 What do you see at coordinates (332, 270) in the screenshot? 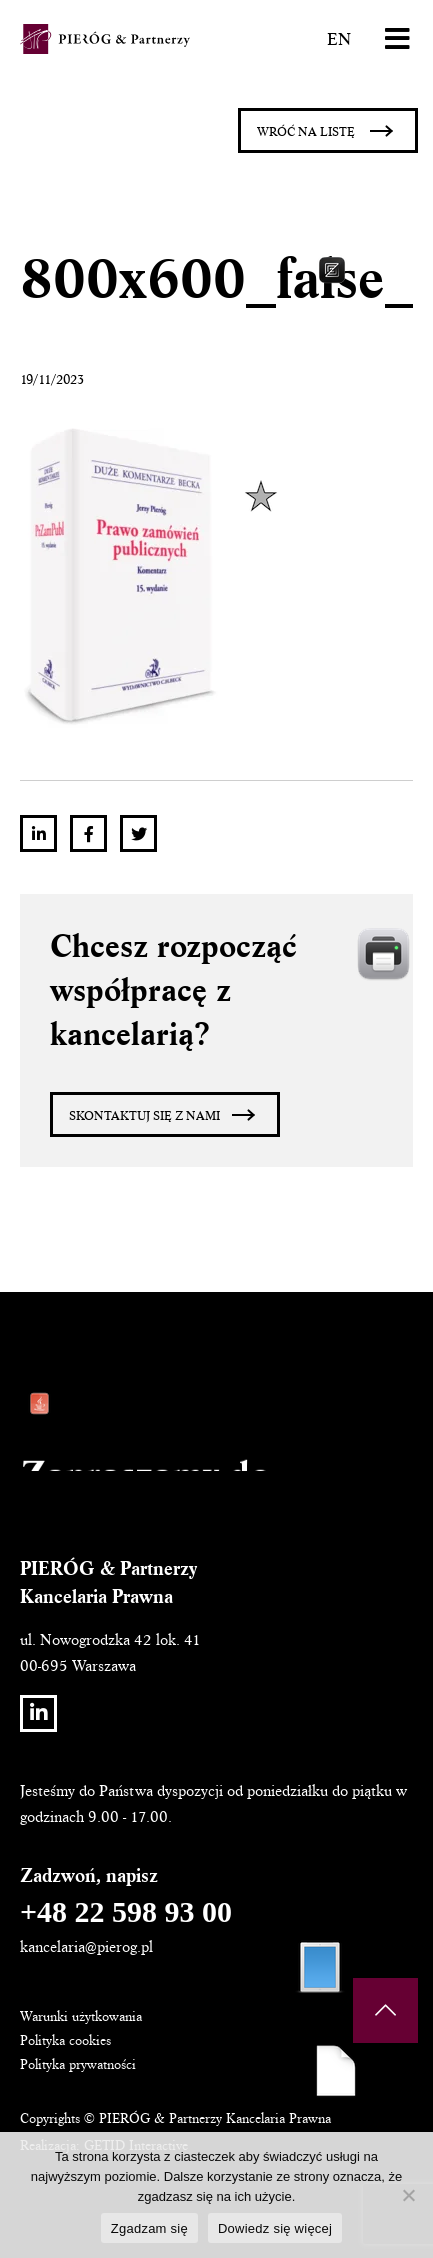
I see `open zed code editor` at bounding box center [332, 270].